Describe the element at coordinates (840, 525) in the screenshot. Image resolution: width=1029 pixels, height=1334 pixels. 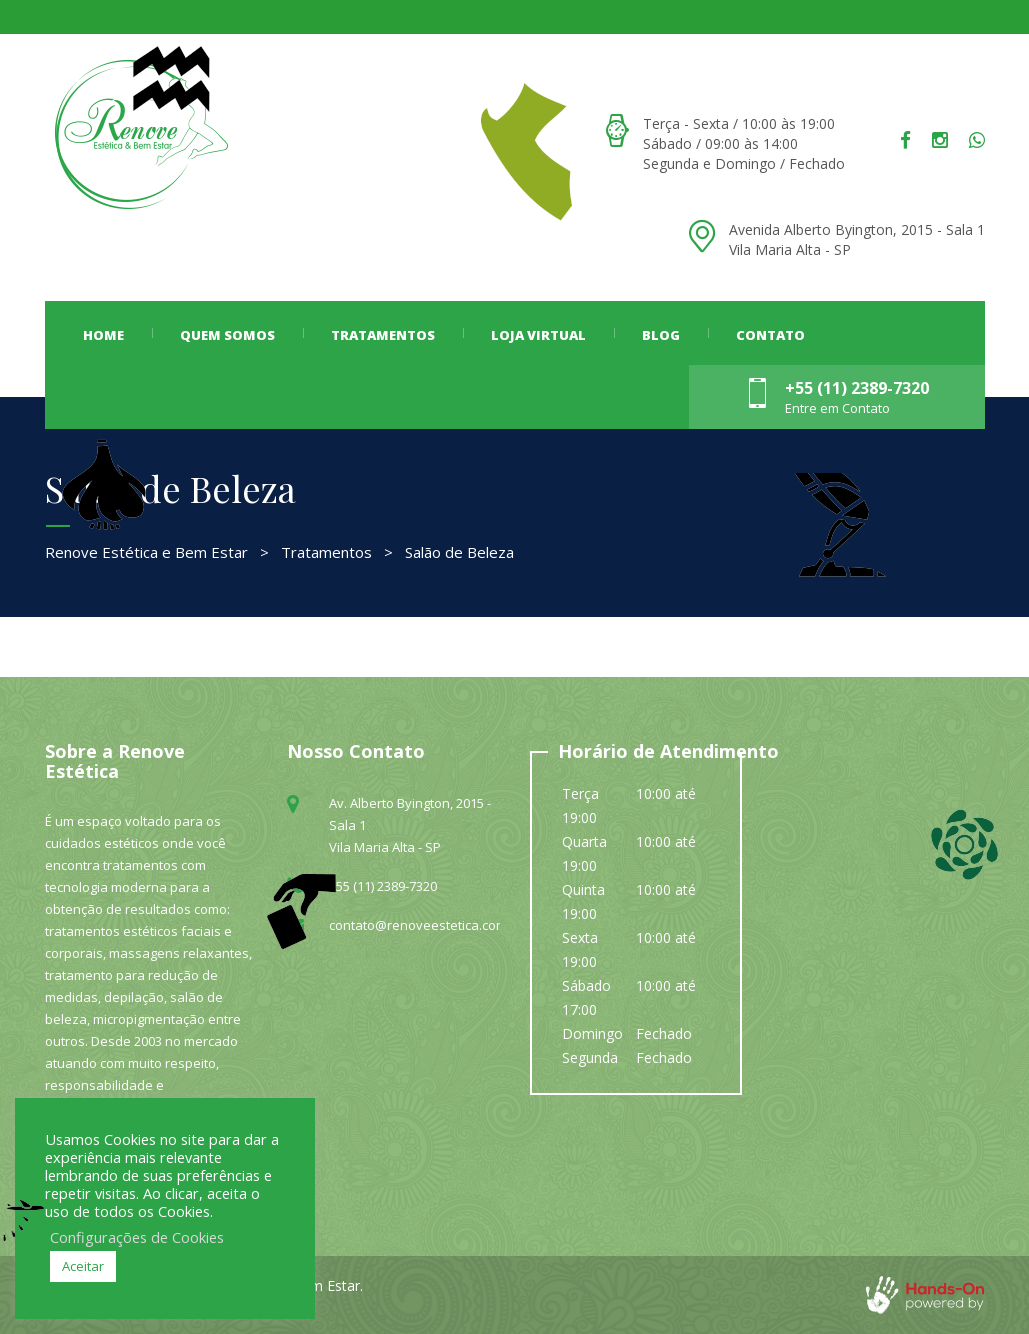
I see `select robotic leg equipment or upgrade` at that location.